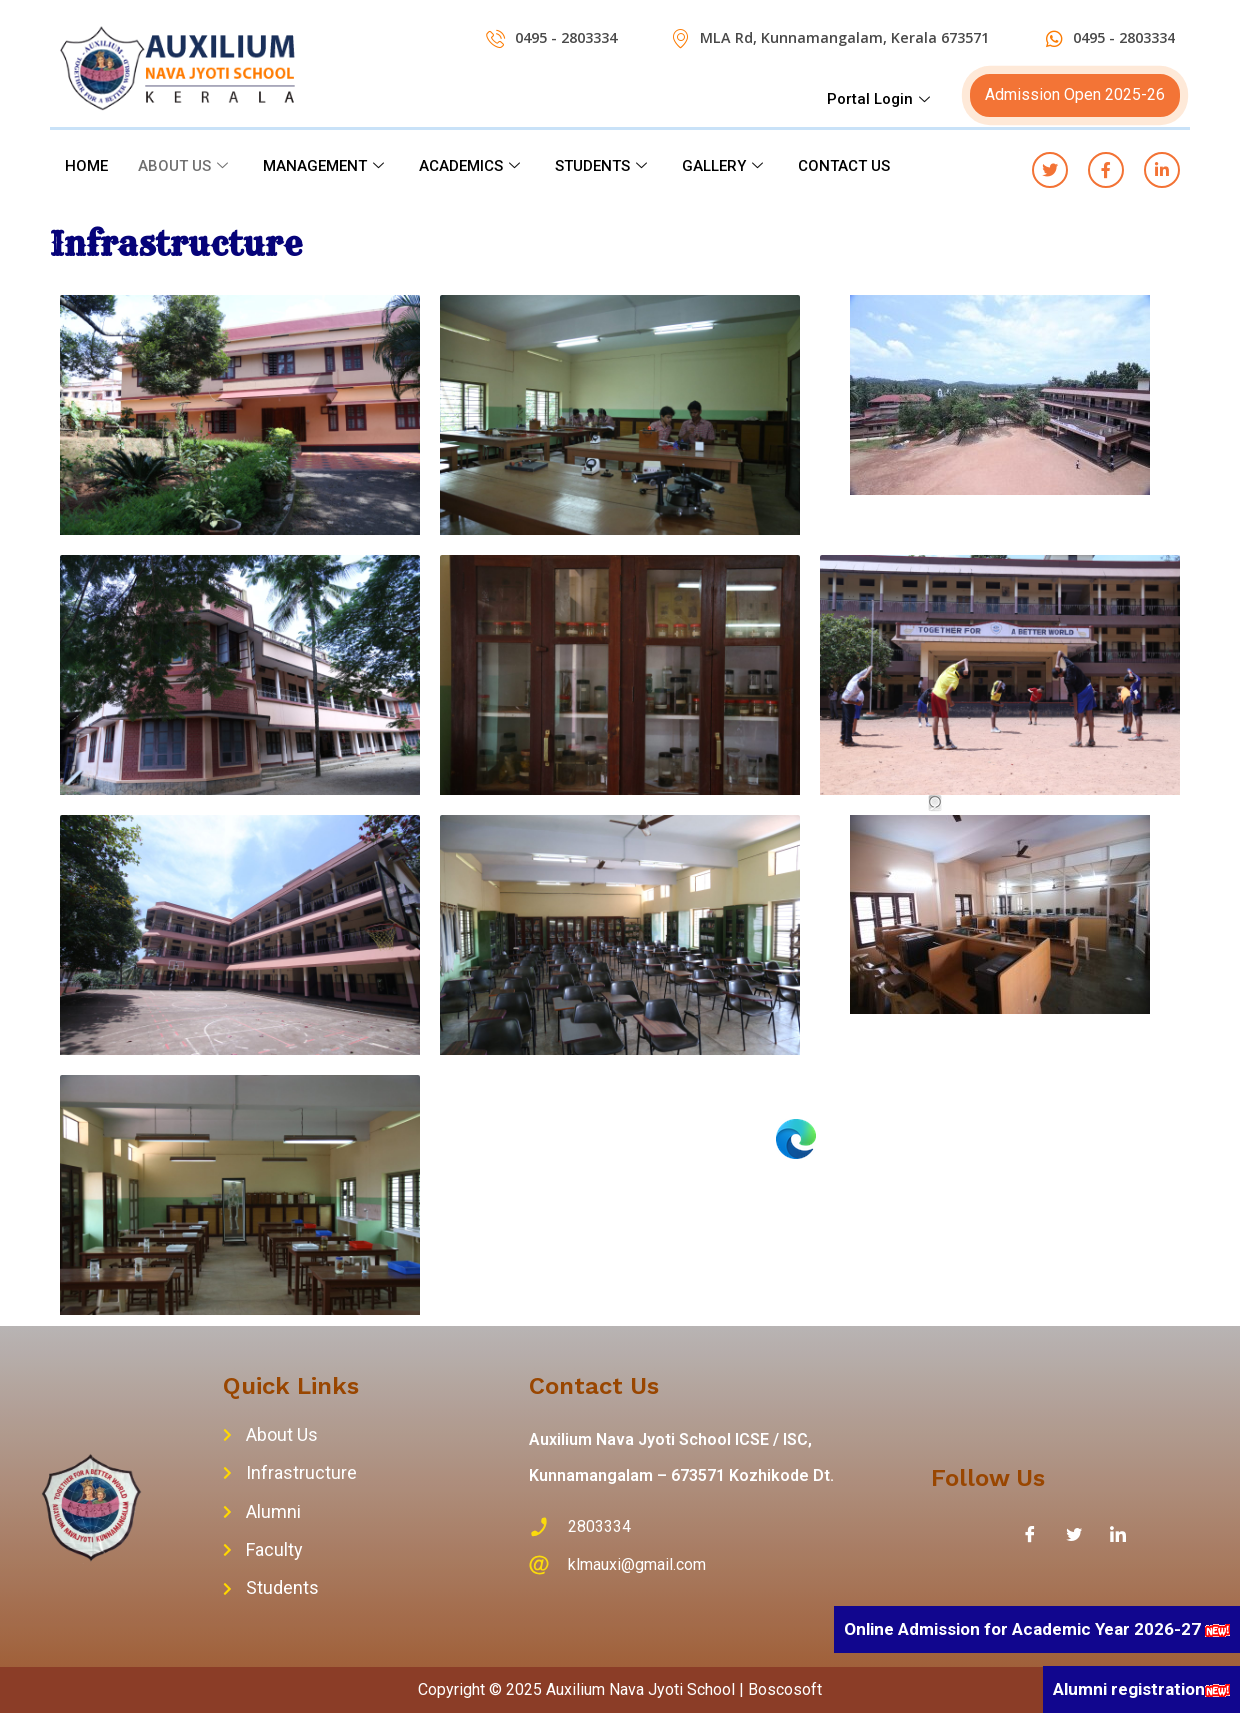 The image size is (1240, 1713). I want to click on open disk management utility, so click(935, 803).